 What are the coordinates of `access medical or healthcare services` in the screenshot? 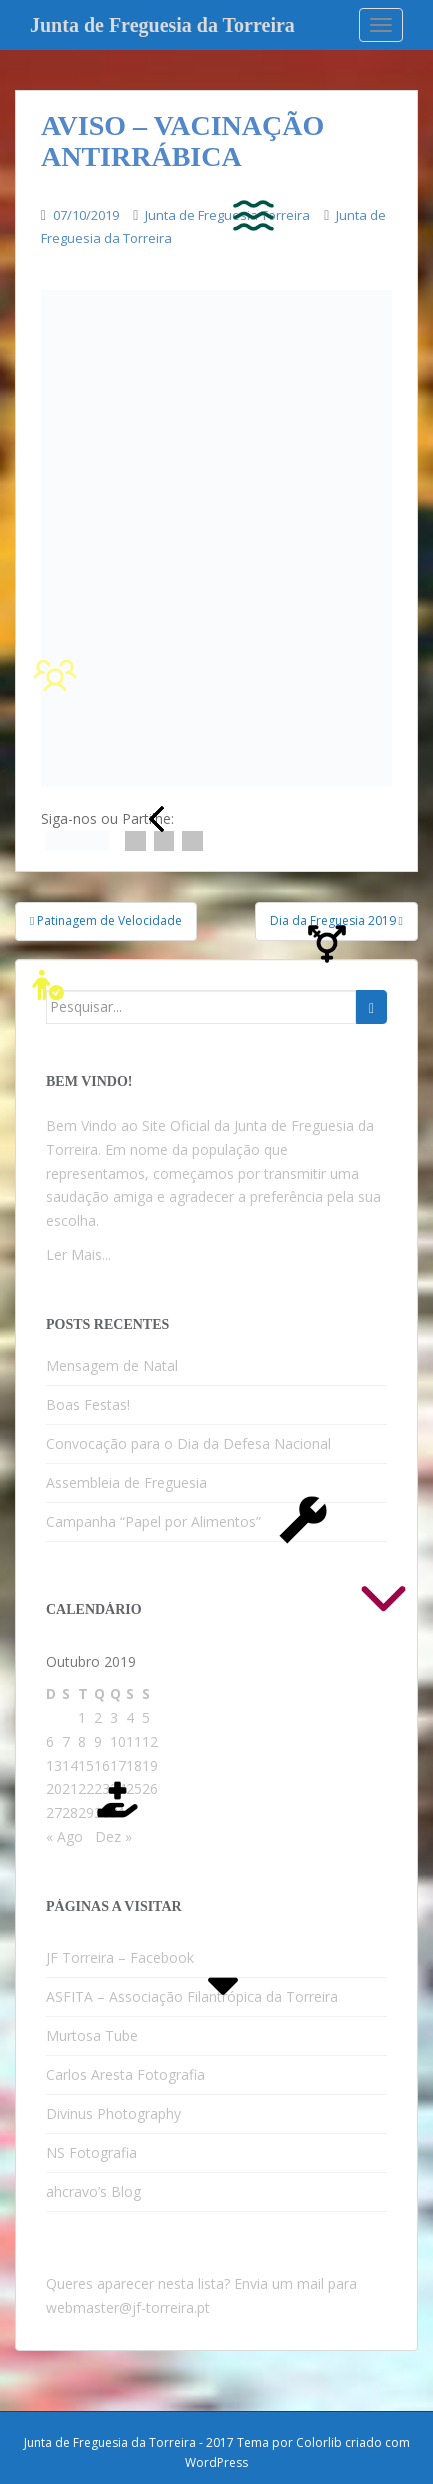 It's located at (117, 1799).